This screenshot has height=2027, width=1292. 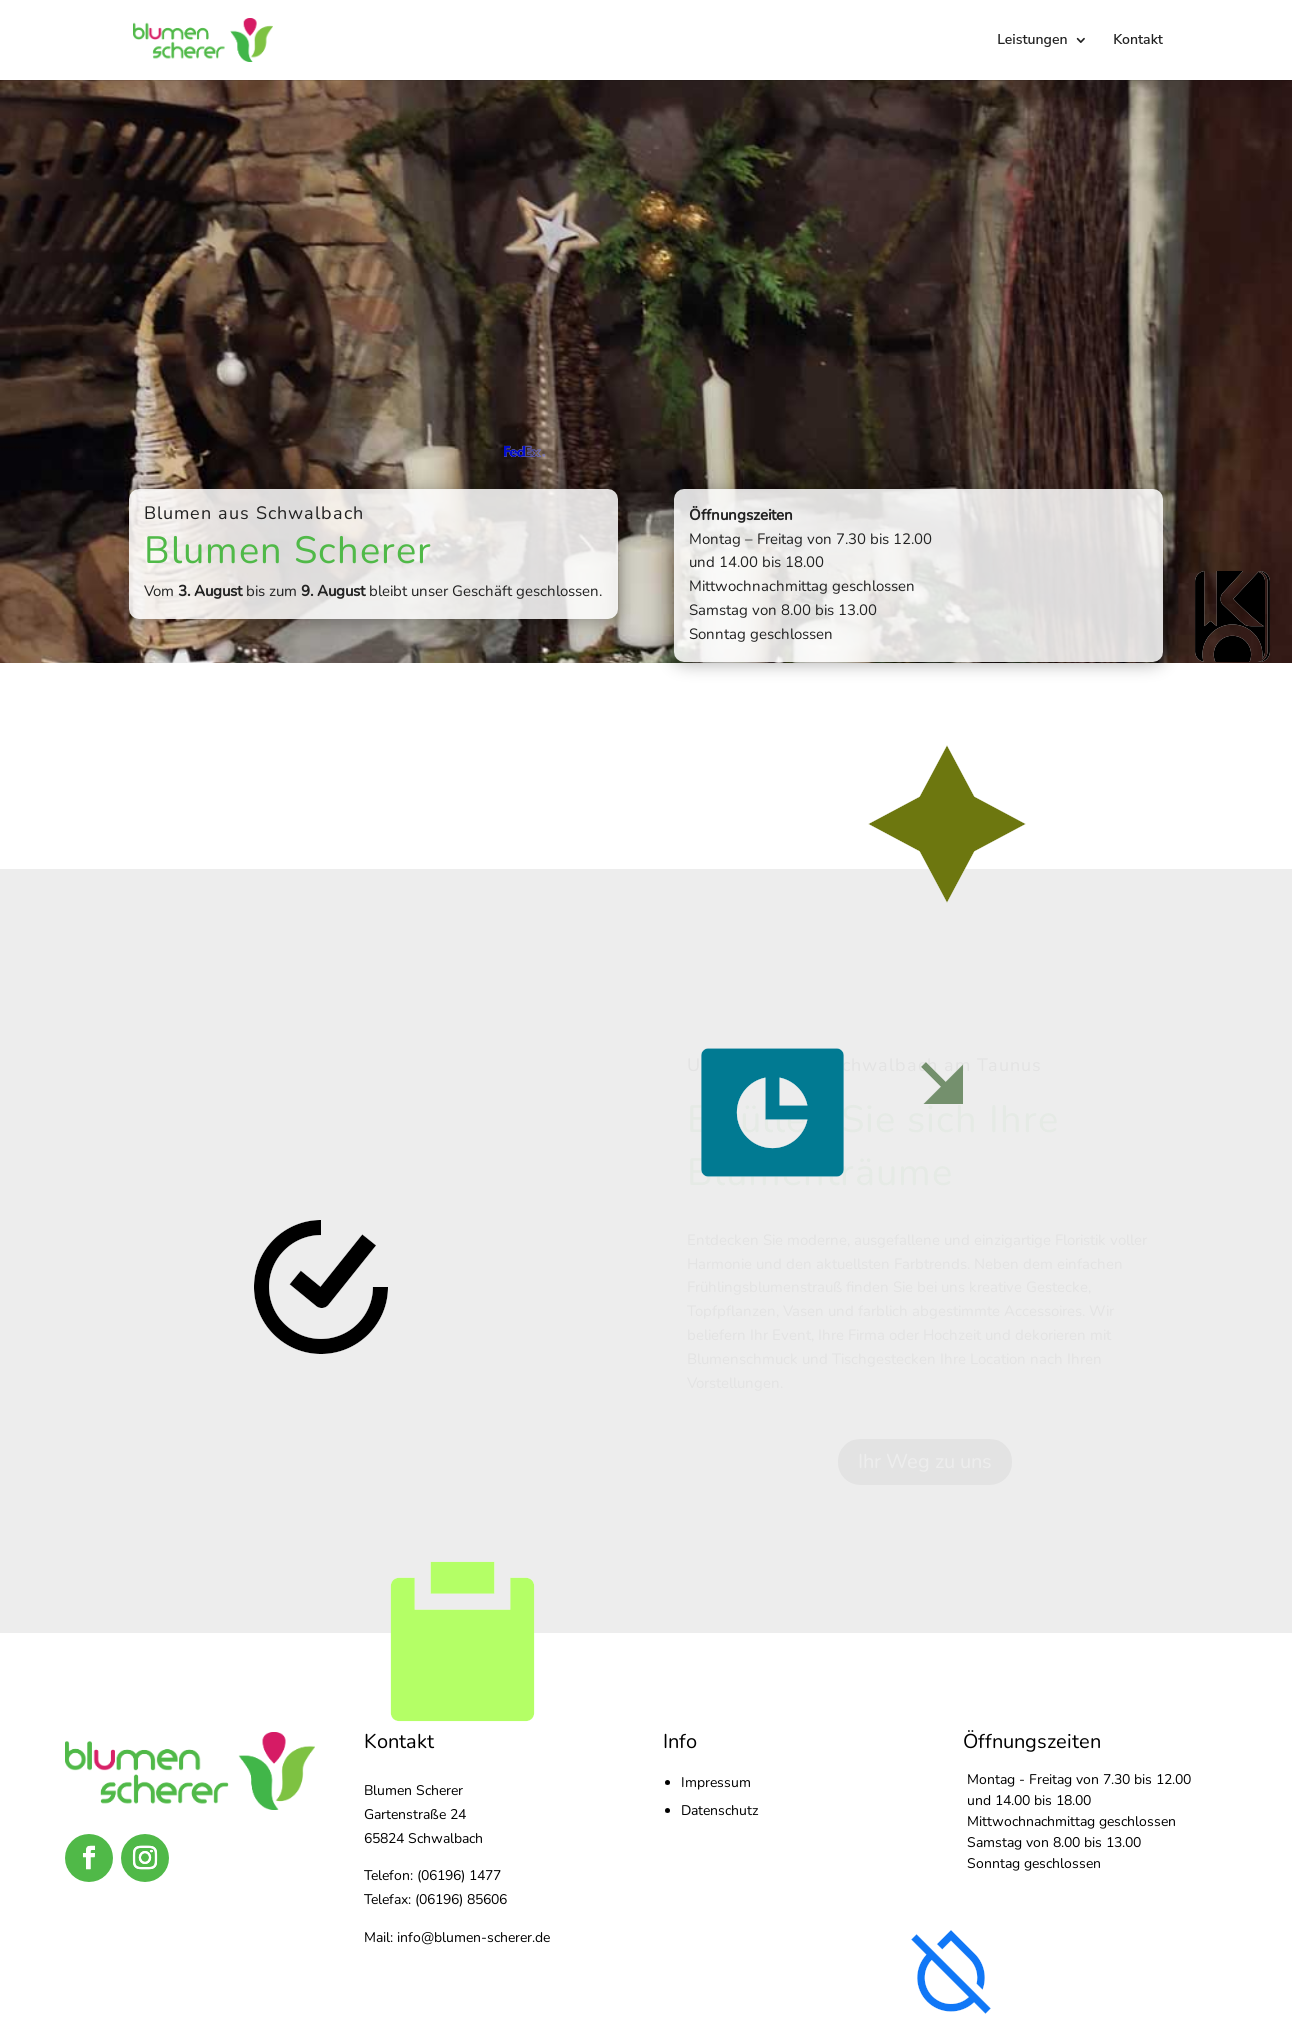 I want to click on open the TickTick task management app, so click(x=321, y=1287).